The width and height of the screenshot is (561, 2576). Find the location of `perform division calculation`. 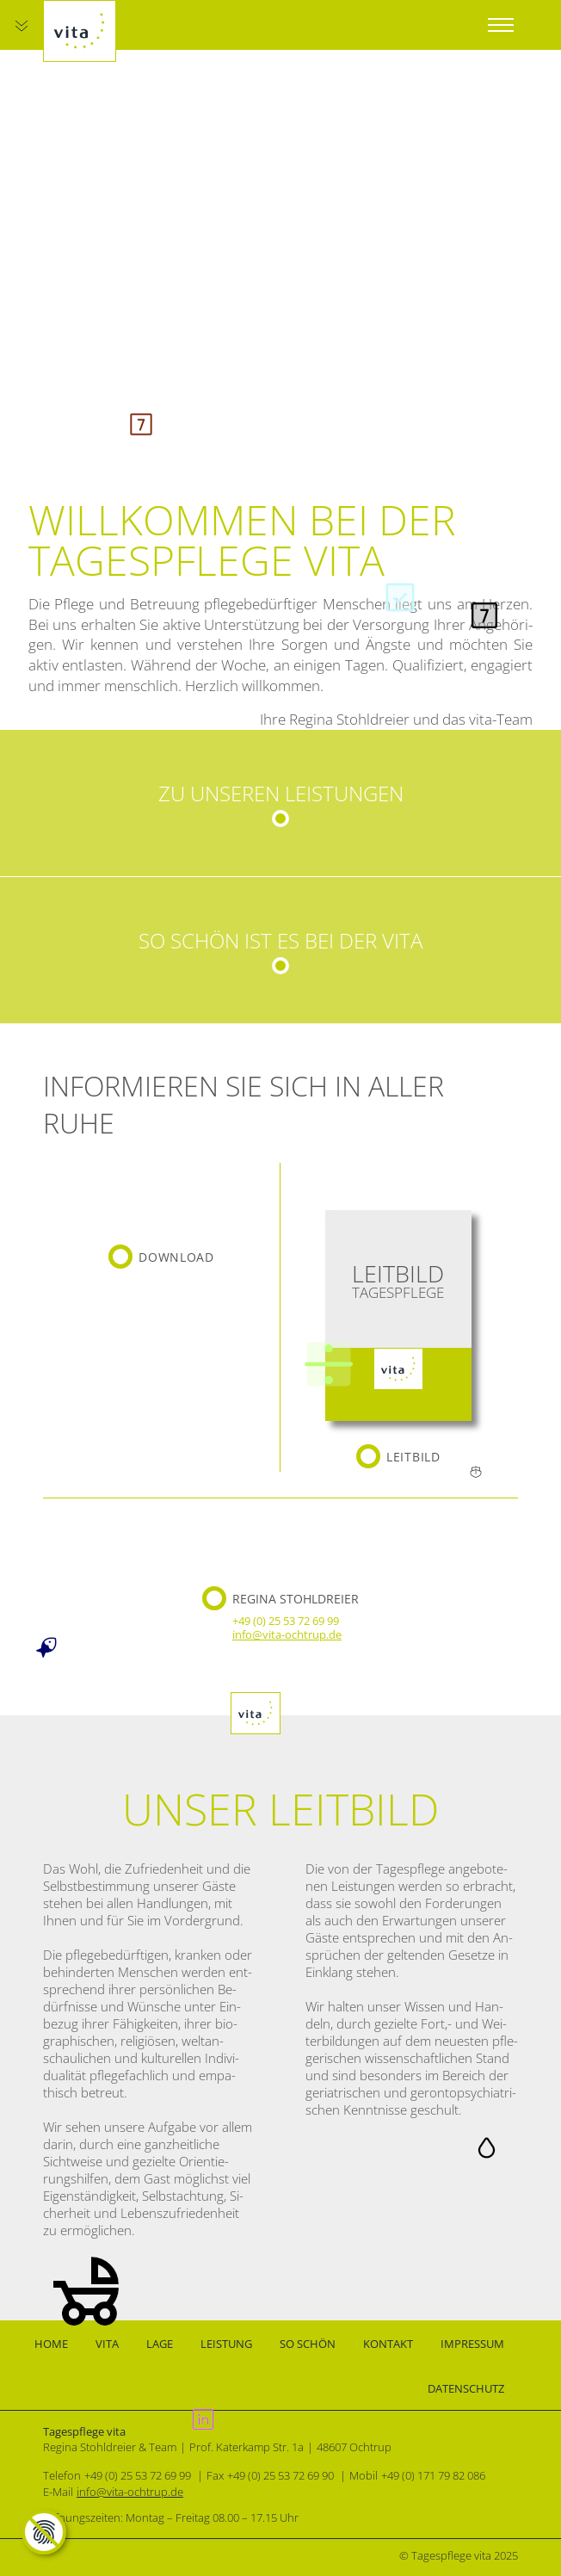

perform division calculation is located at coordinates (329, 1364).